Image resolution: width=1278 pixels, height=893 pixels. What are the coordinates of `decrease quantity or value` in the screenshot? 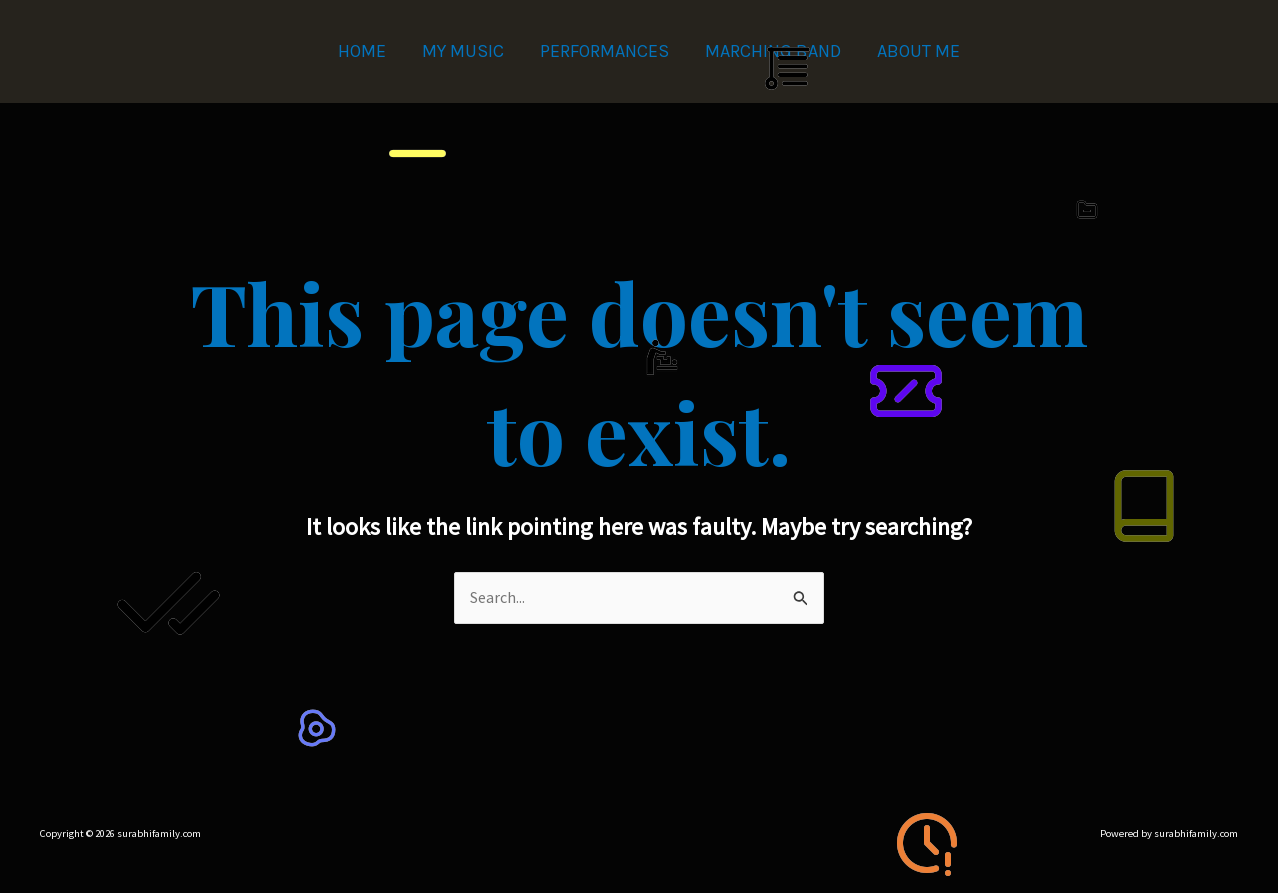 It's located at (417, 153).